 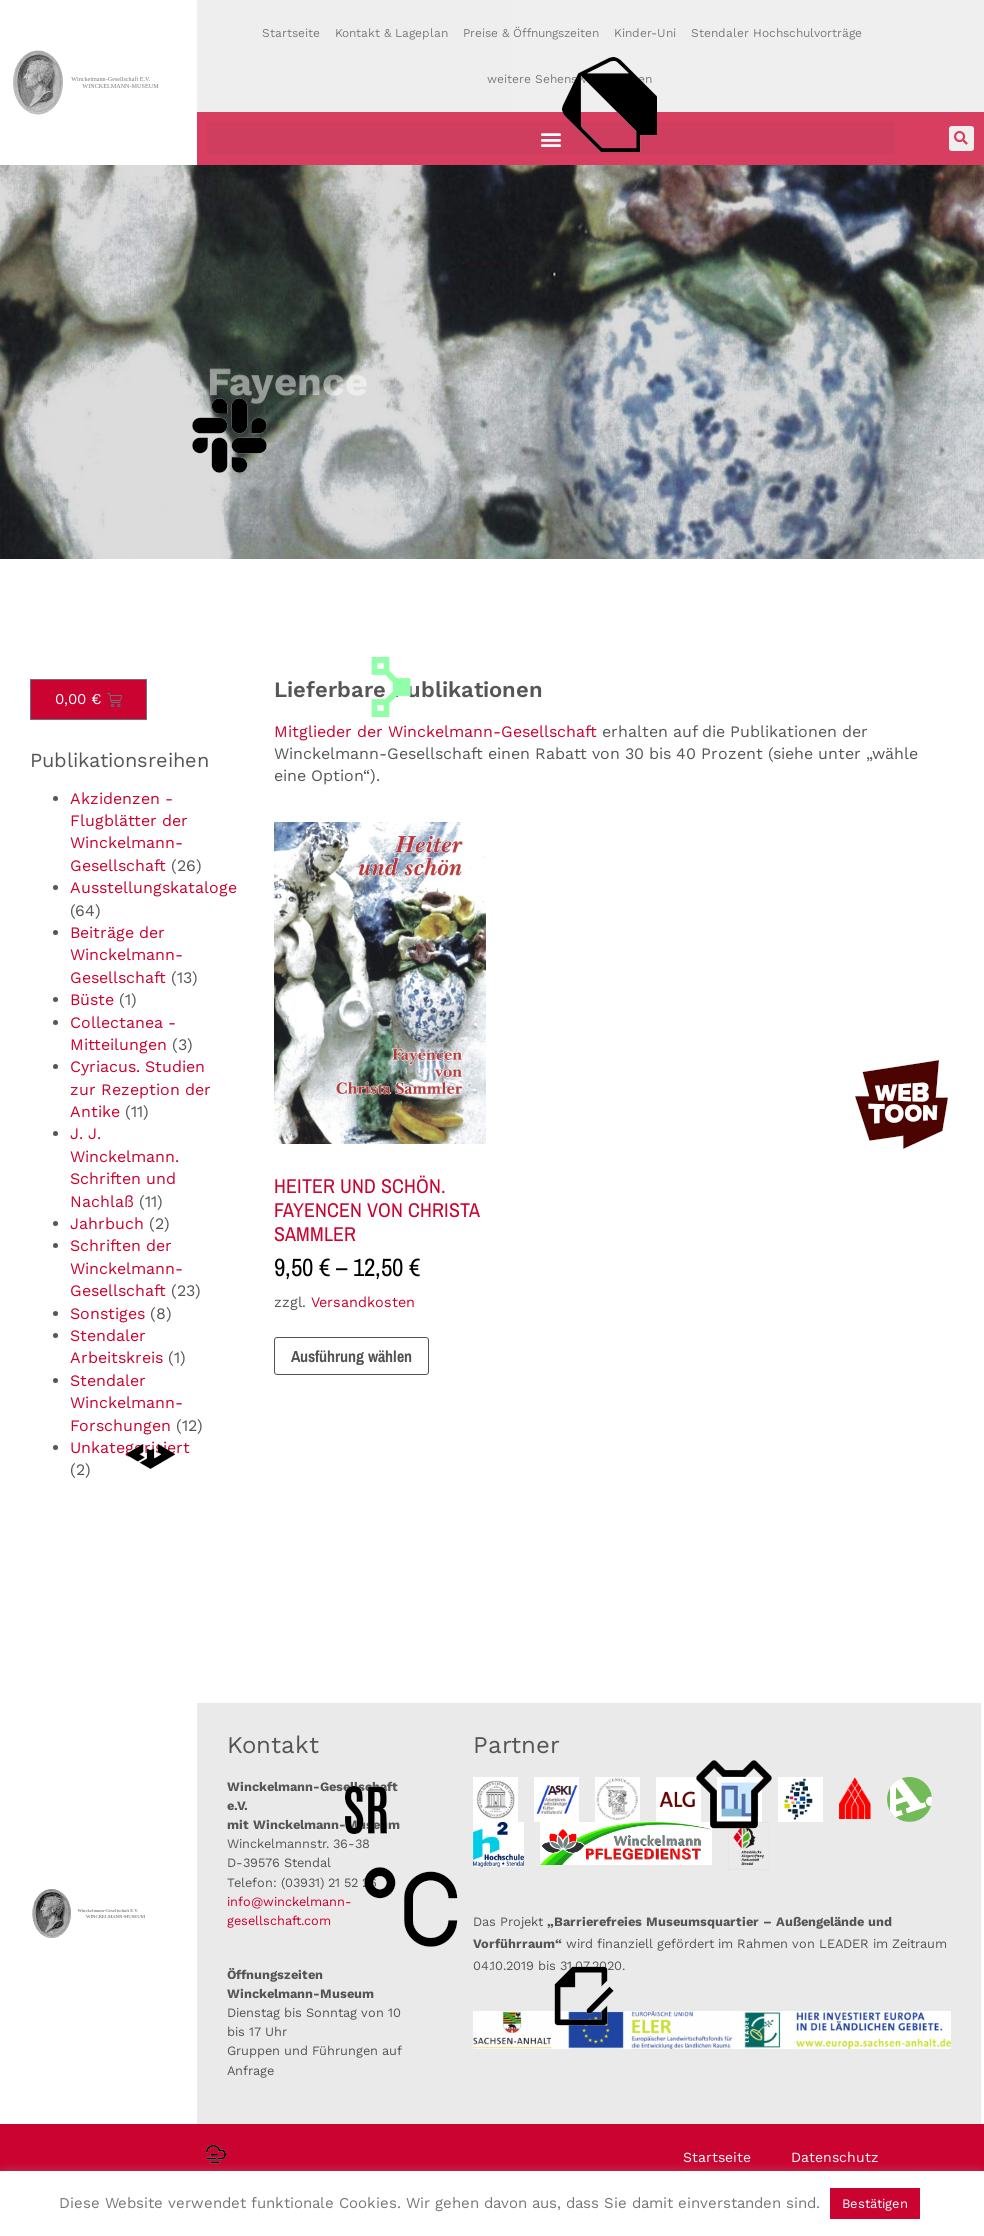 I want to click on indicates temperature displayed in celsius, so click(x=413, y=1907).